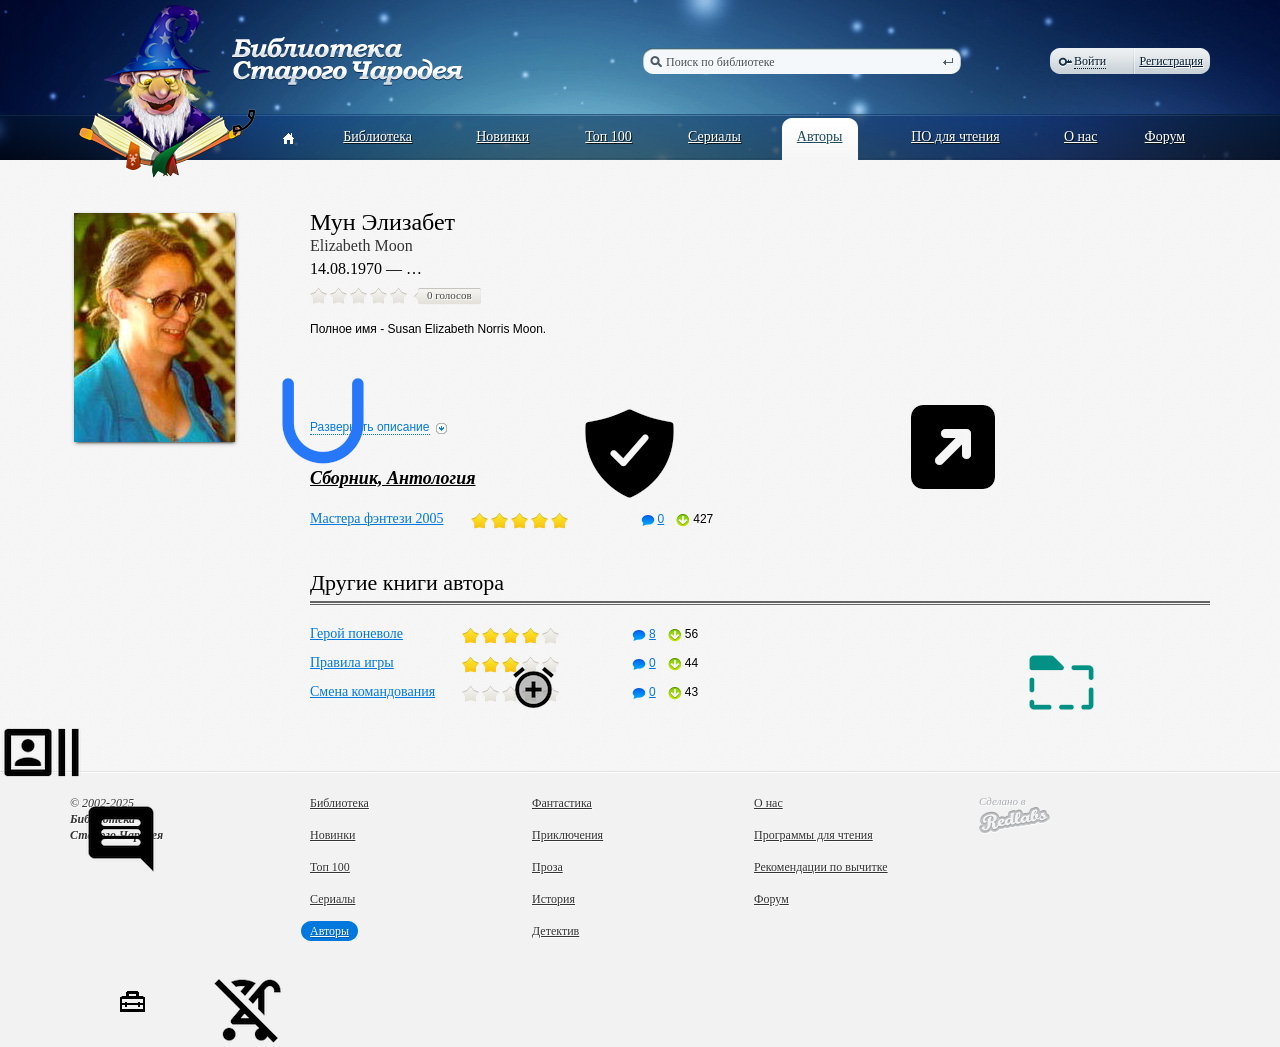 This screenshot has height=1047, width=1280. What do you see at coordinates (132, 1001) in the screenshot?
I see `access home repair services` at bounding box center [132, 1001].